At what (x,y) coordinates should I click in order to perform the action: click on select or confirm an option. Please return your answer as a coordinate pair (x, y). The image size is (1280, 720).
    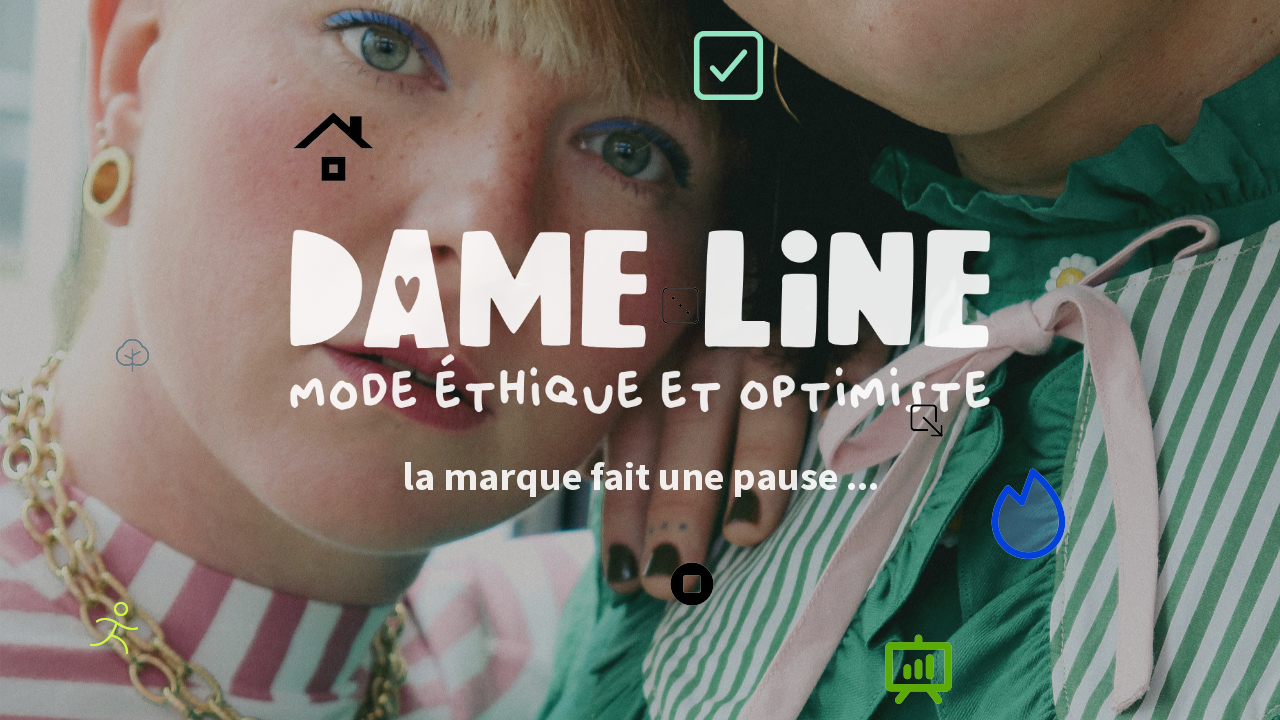
    Looking at the image, I should click on (728, 65).